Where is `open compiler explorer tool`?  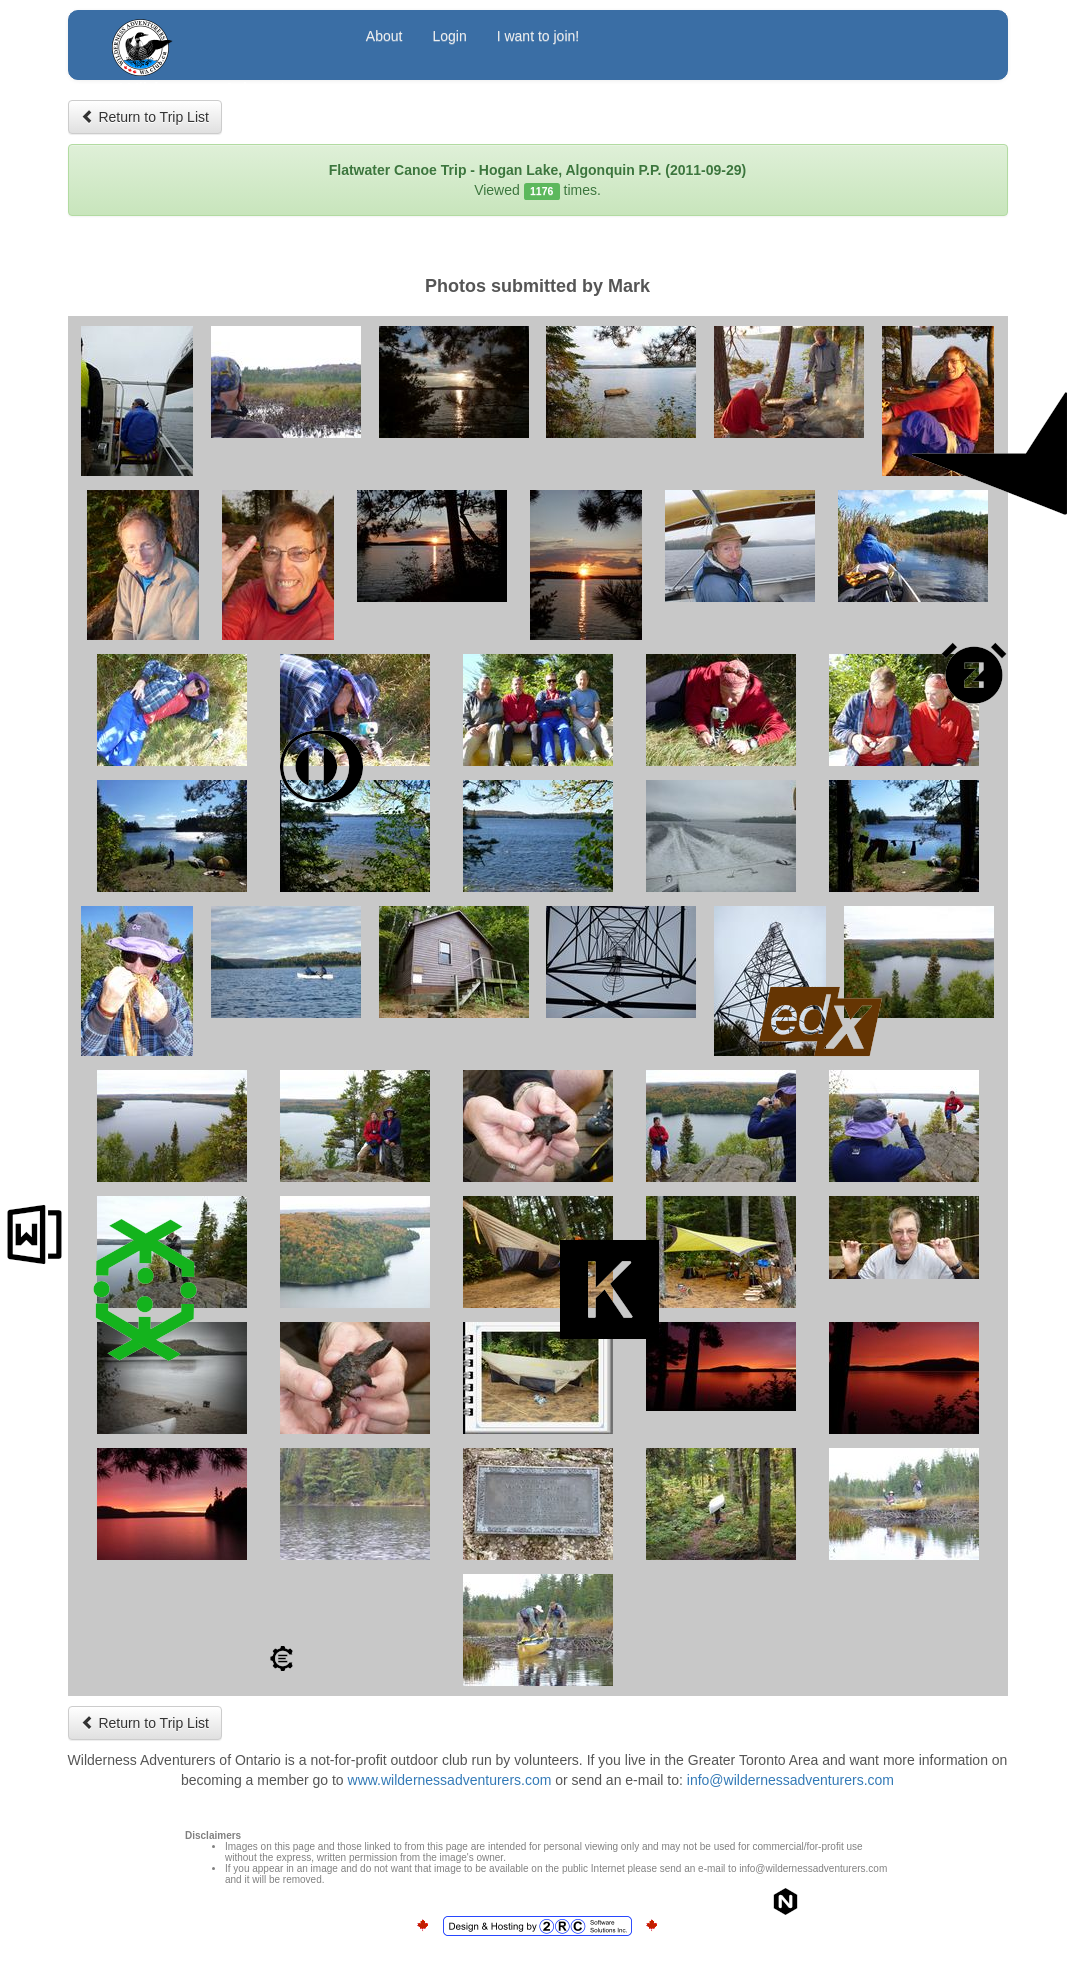 open compiler explorer tool is located at coordinates (281, 1658).